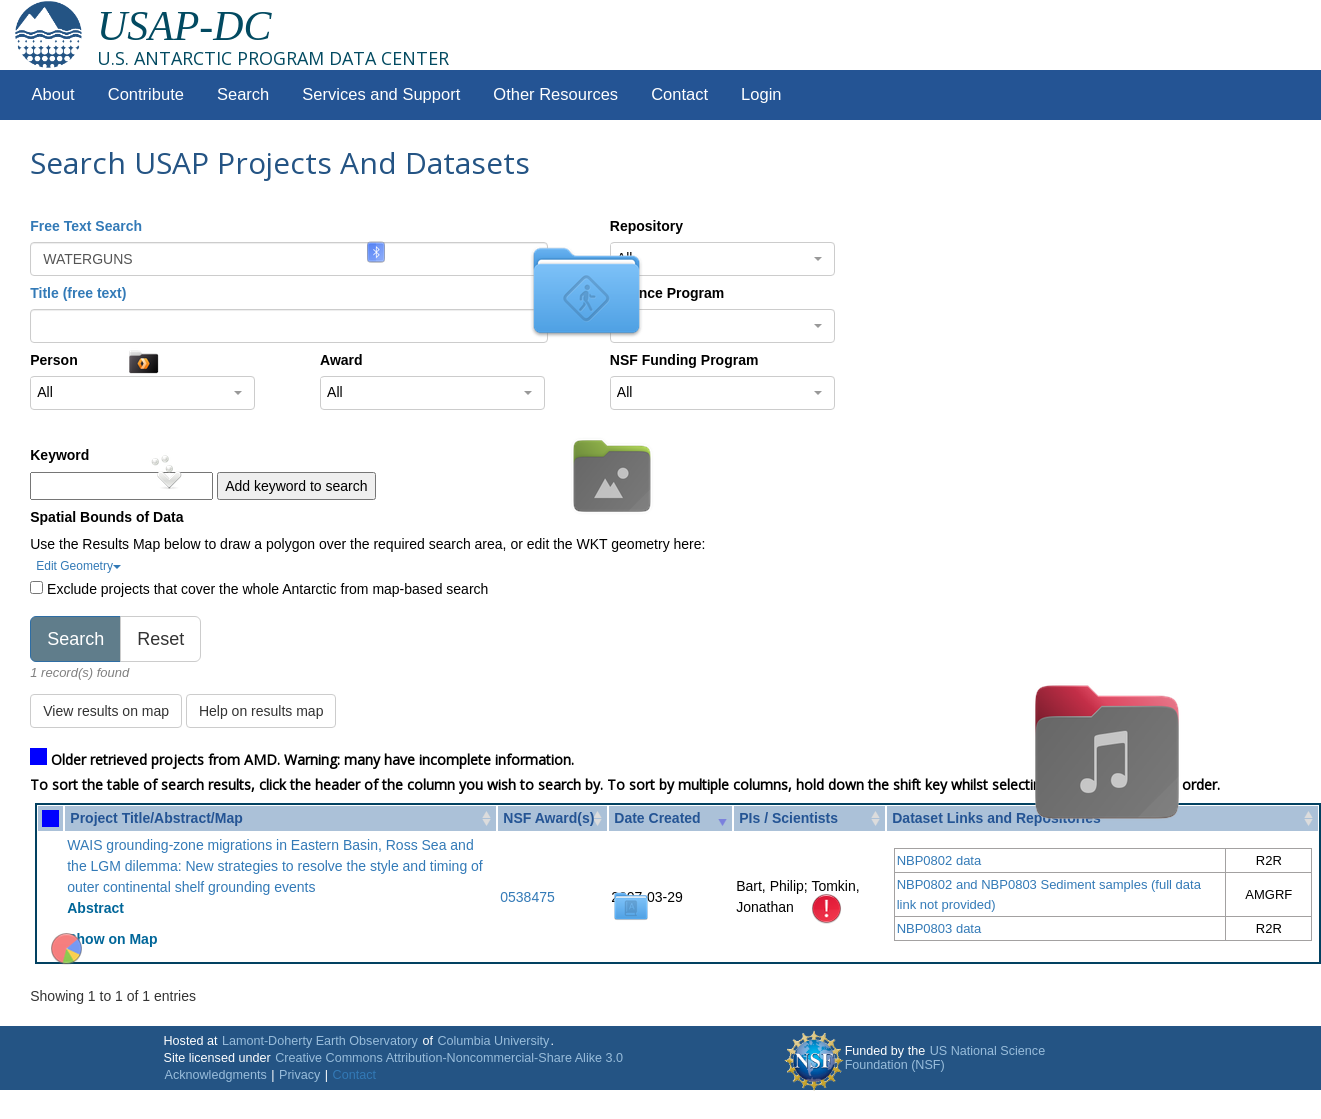  What do you see at coordinates (826, 908) in the screenshot?
I see `indicates a warning or caution message` at bounding box center [826, 908].